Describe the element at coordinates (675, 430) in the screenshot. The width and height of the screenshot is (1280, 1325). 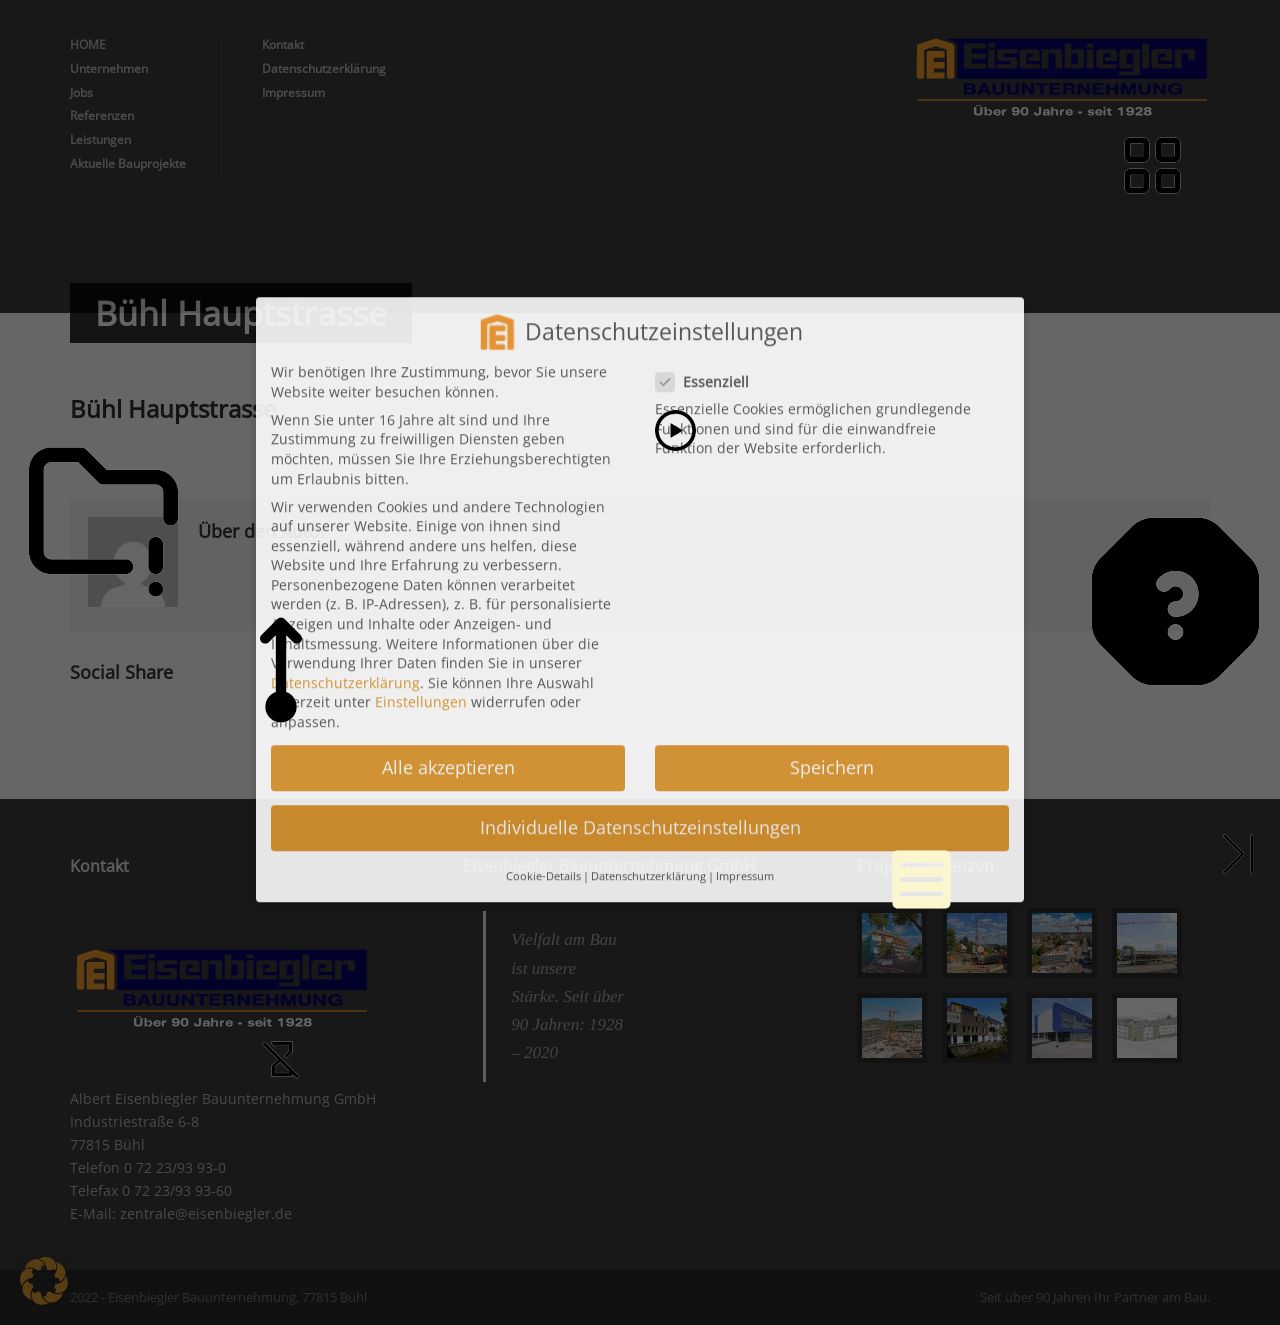
I see `play media or video content` at that location.